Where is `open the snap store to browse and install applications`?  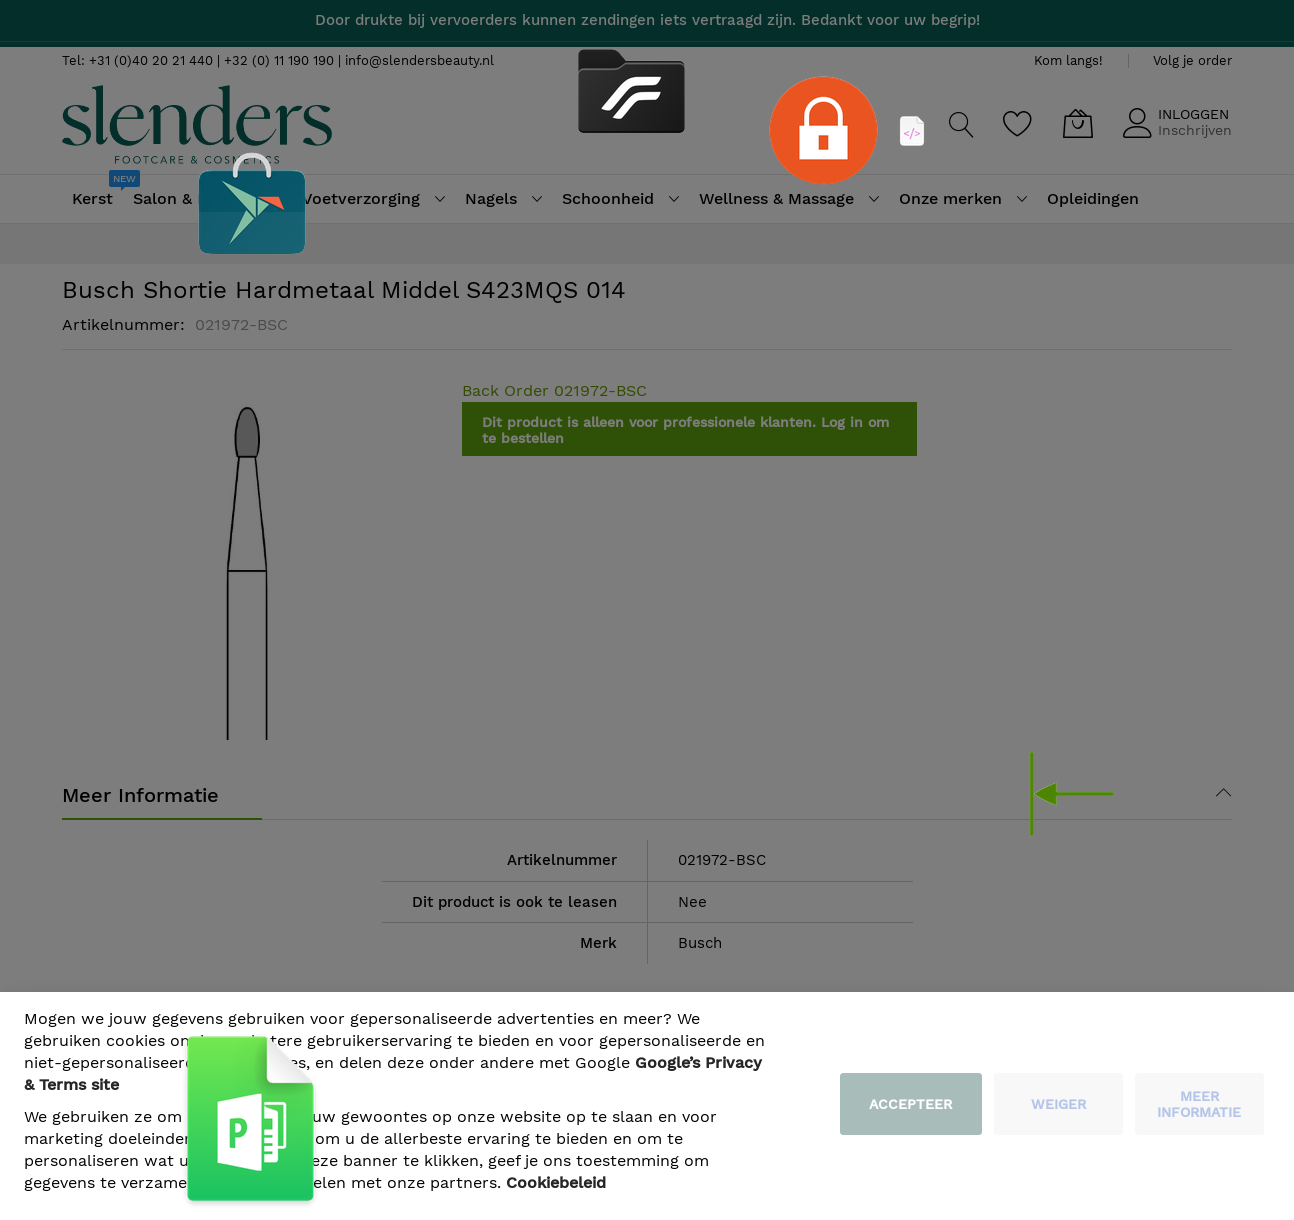 open the snap store to browse and install applications is located at coordinates (252, 212).